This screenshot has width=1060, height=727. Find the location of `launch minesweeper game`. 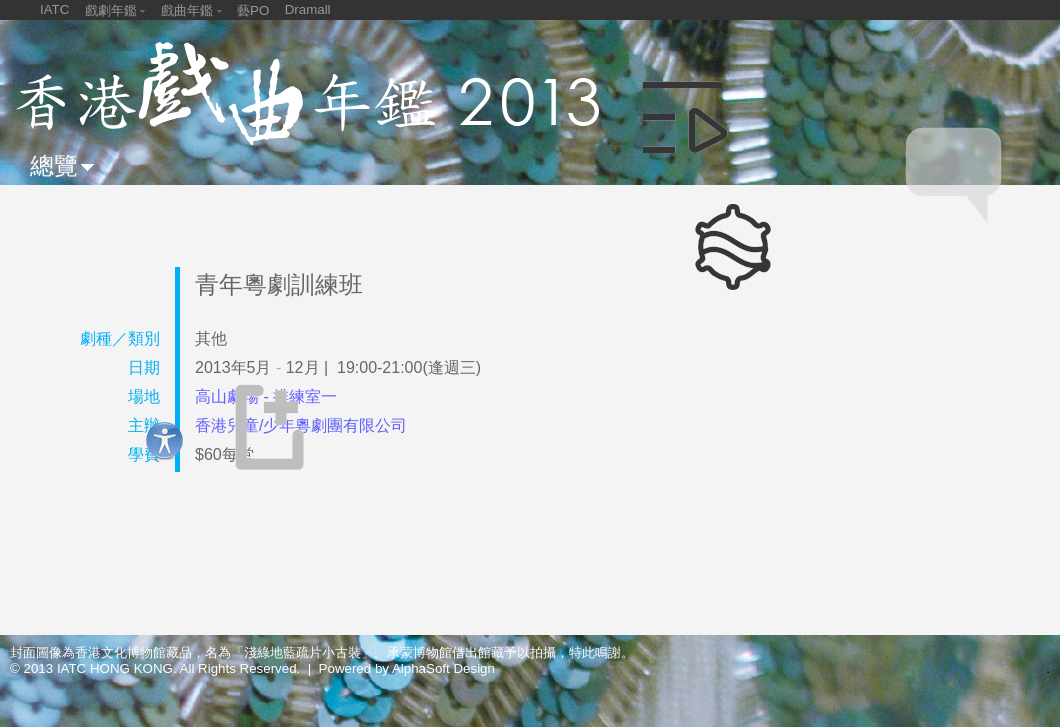

launch minesweeper game is located at coordinates (733, 247).